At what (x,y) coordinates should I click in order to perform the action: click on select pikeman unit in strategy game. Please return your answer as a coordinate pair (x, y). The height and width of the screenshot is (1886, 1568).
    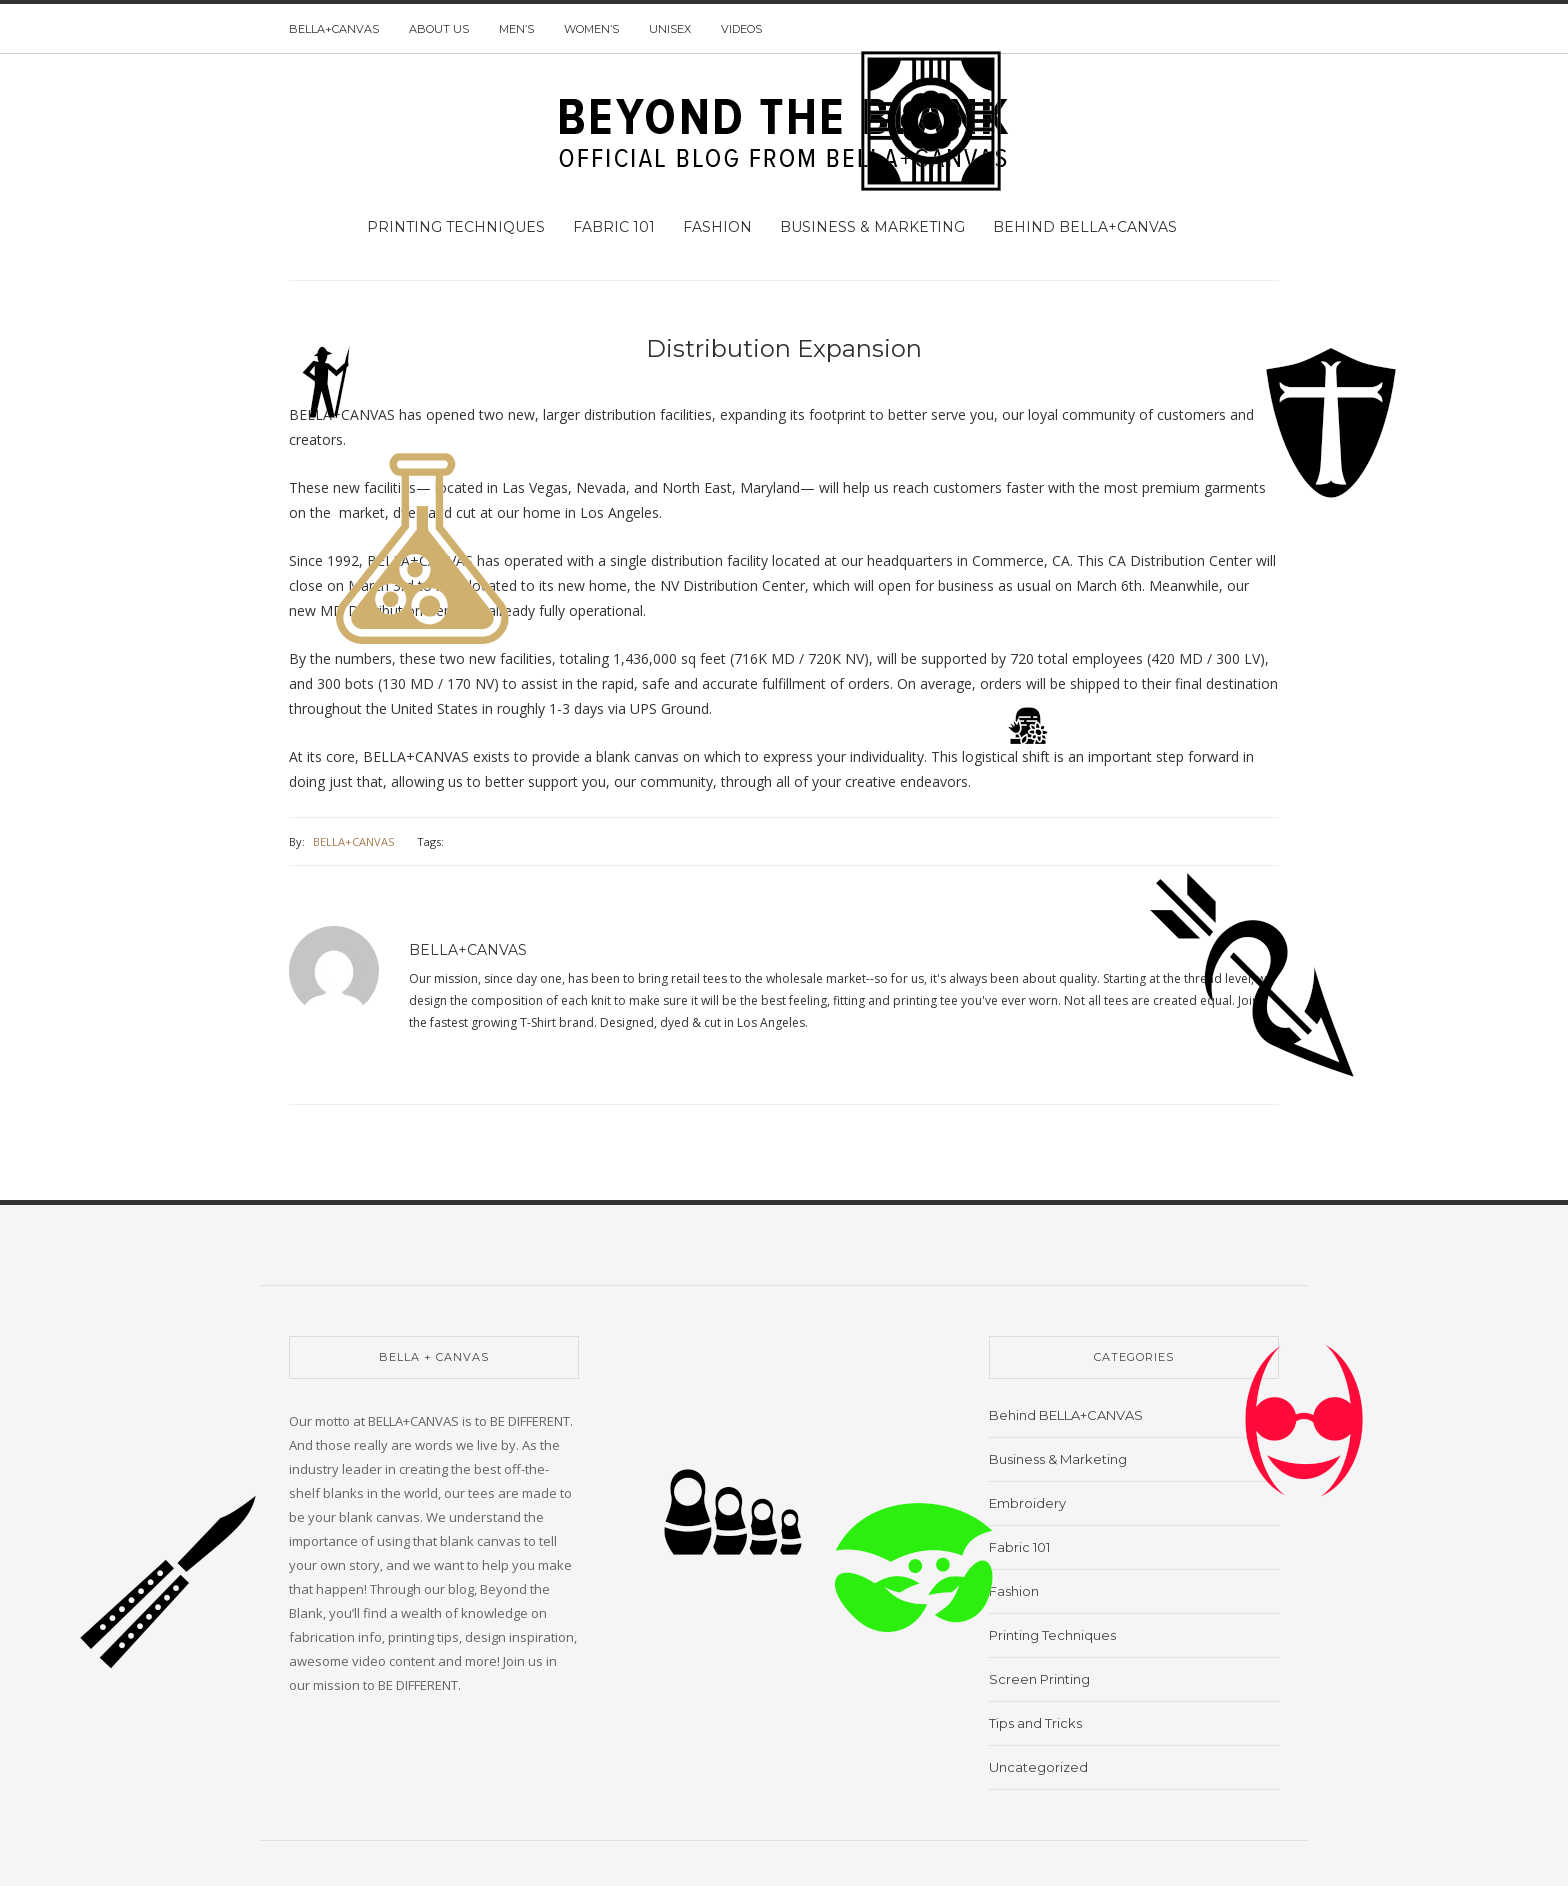
    Looking at the image, I should click on (326, 382).